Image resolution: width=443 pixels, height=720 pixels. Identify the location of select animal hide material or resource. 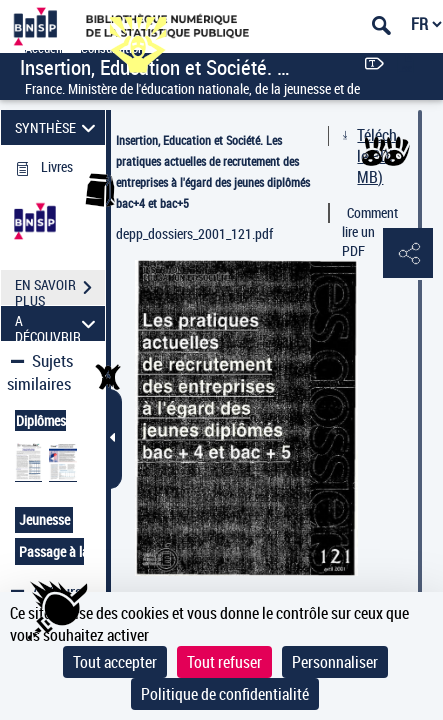
(108, 377).